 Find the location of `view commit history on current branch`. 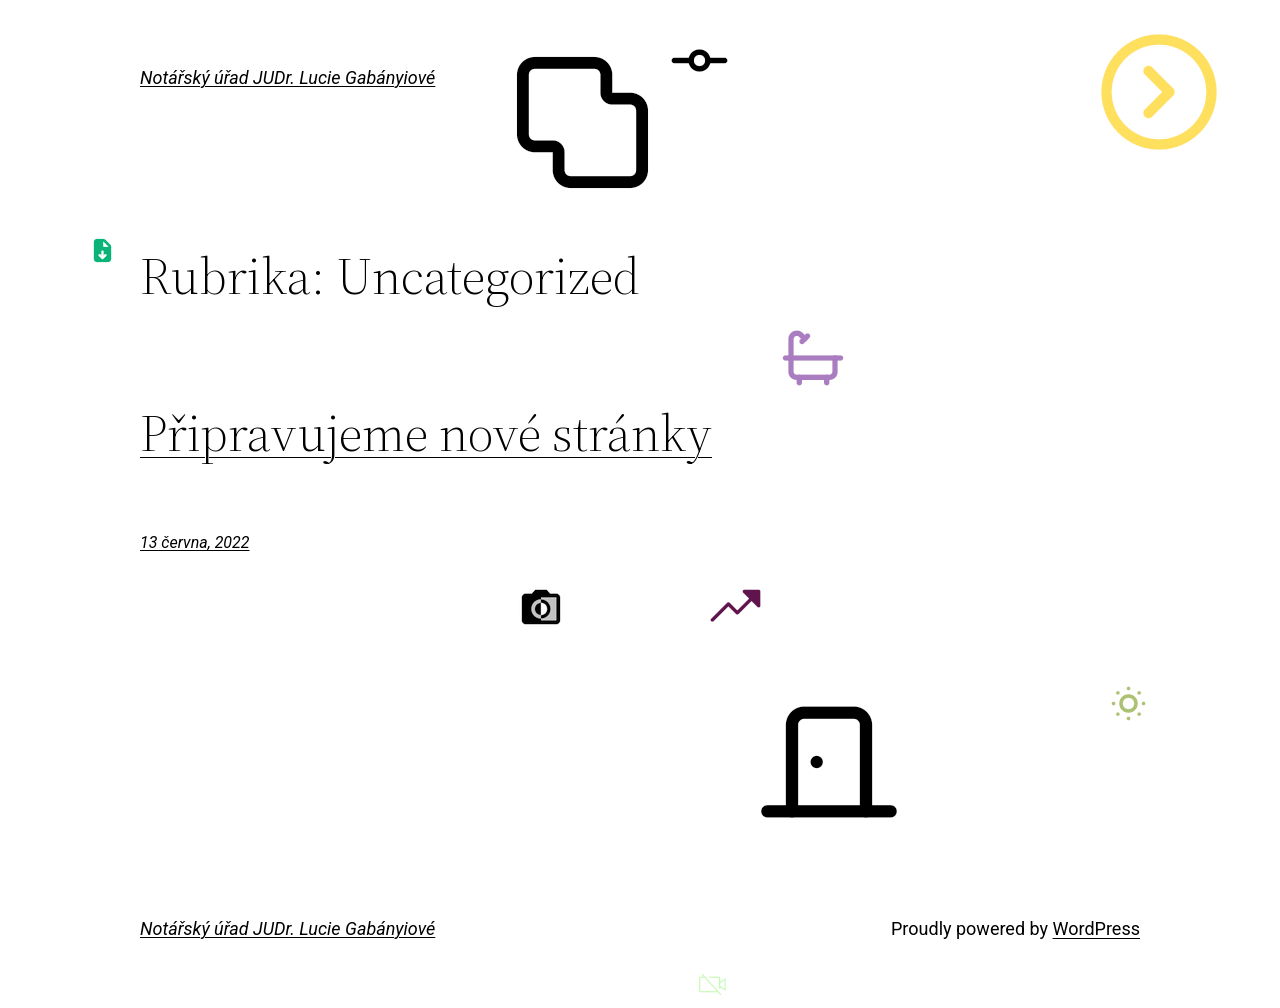

view commit history on current branch is located at coordinates (699, 60).